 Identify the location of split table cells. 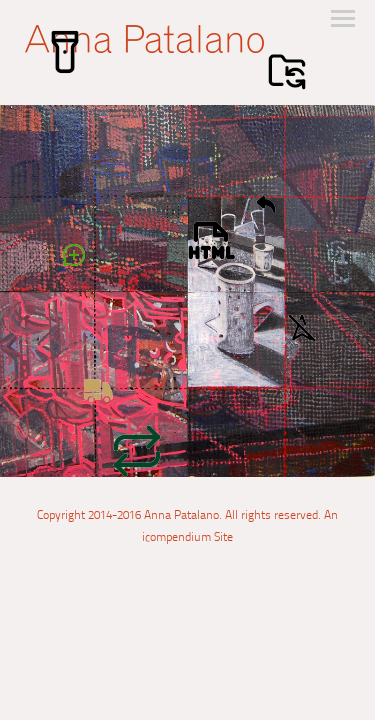
(173, 212).